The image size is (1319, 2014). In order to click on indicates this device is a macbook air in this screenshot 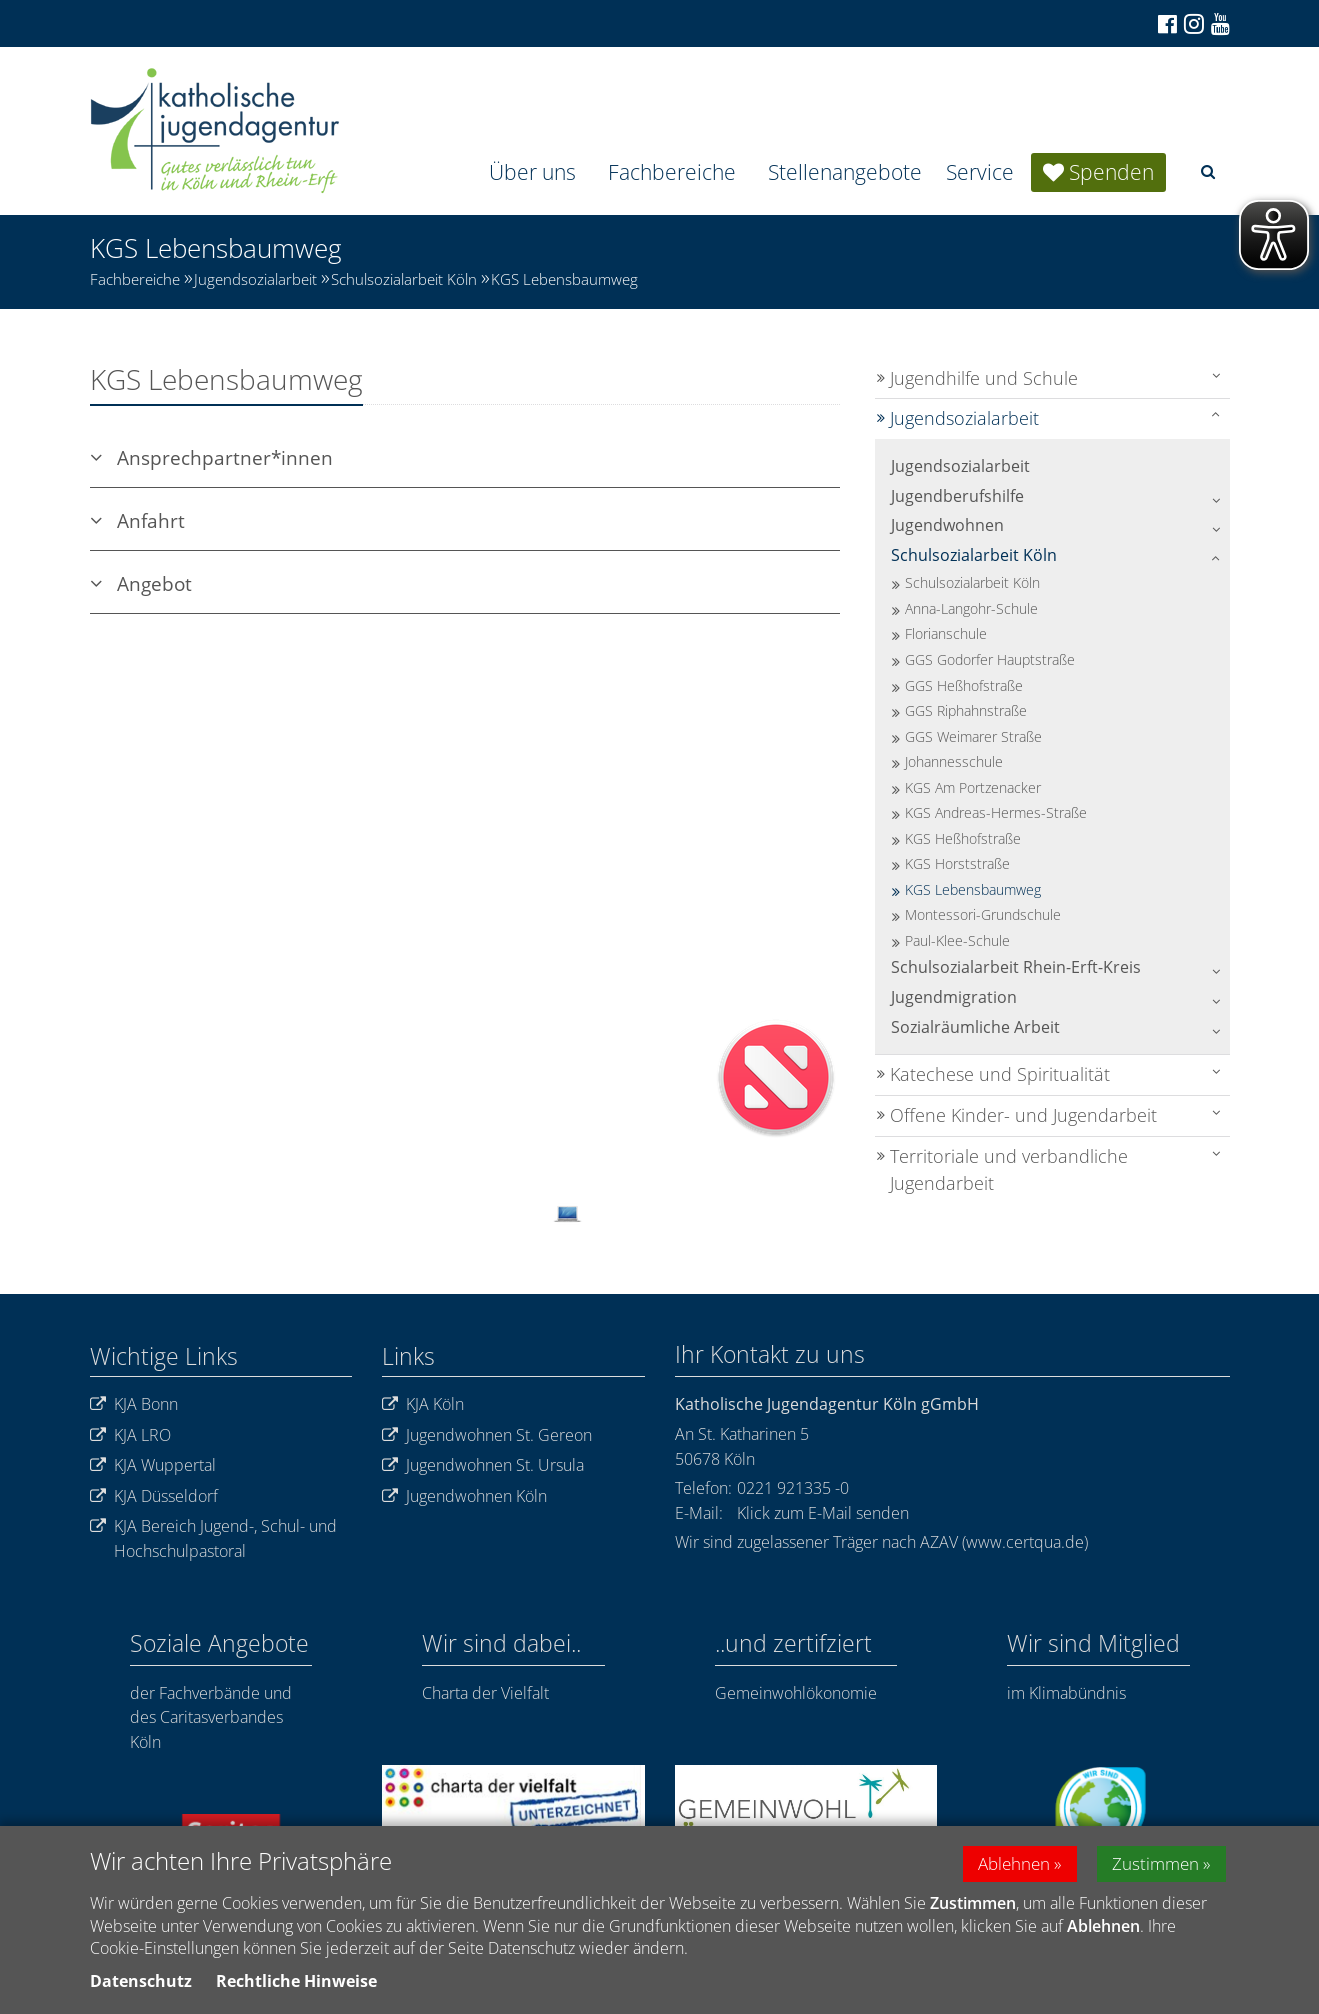, I will do `click(567, 1212)`.